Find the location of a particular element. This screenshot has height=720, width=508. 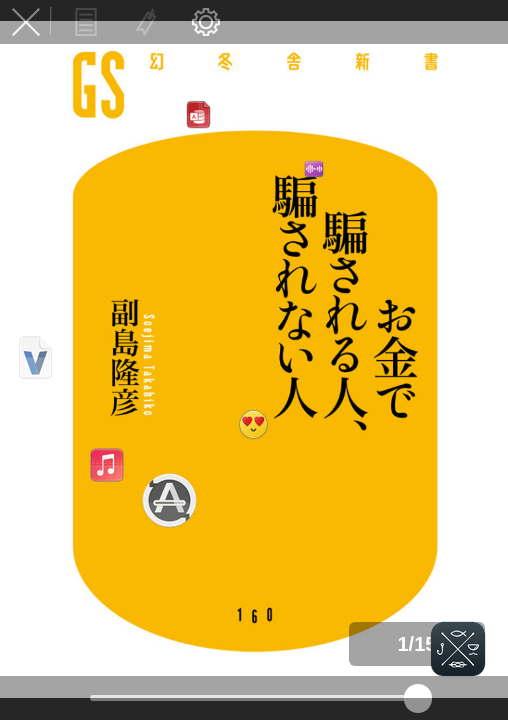

open the software update manager is located at coordinates (169, 500).